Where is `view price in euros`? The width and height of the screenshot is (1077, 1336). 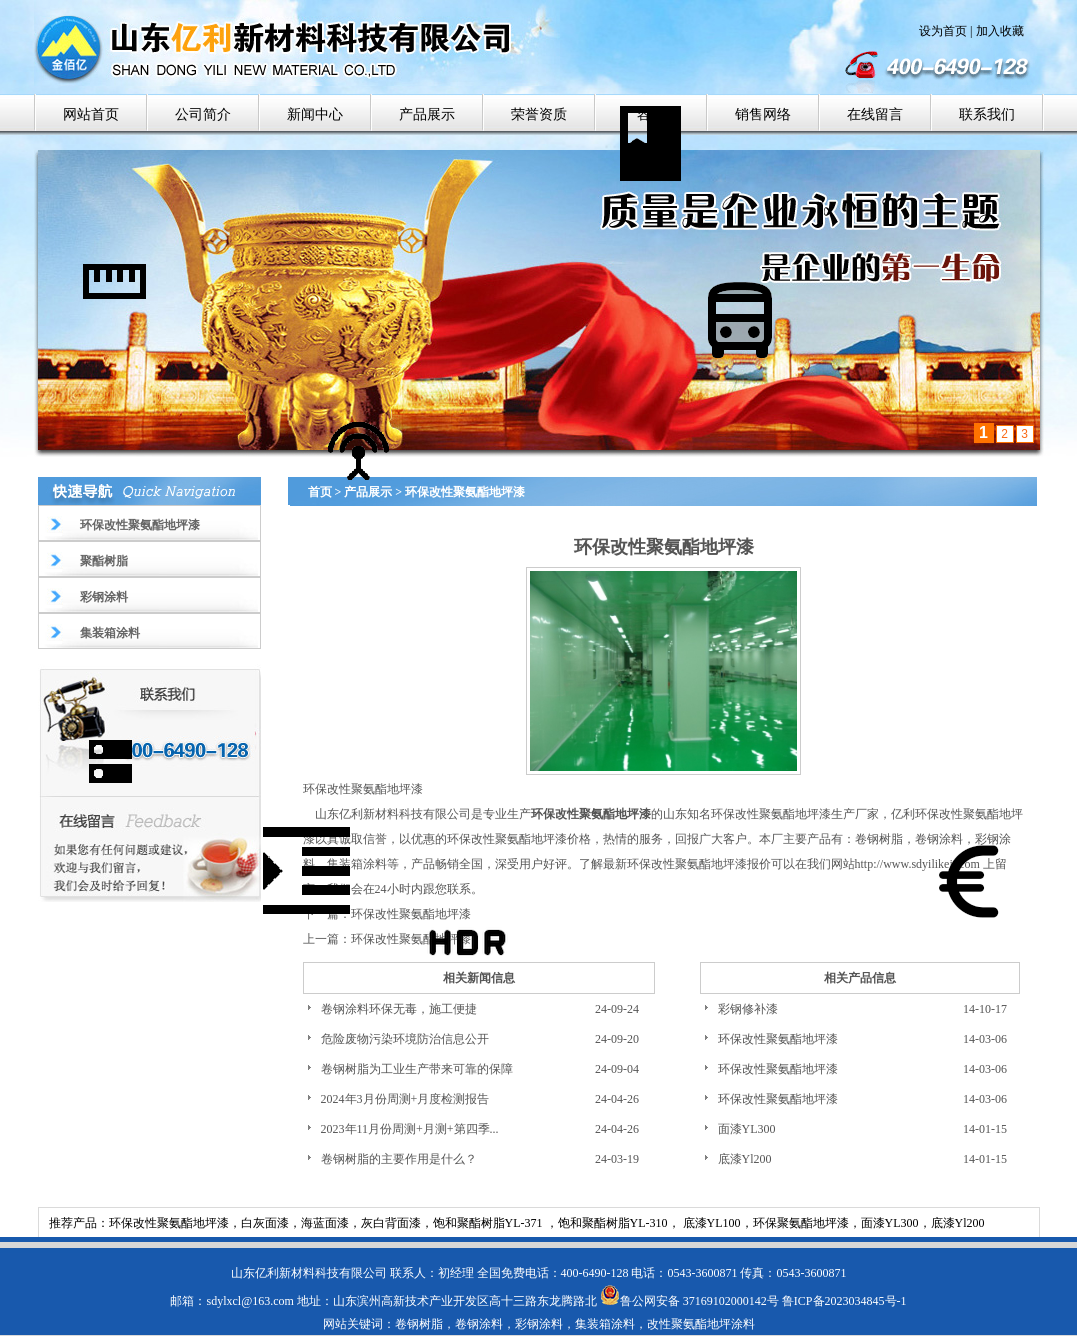 view price in euros is located at coordinates (972, 881).